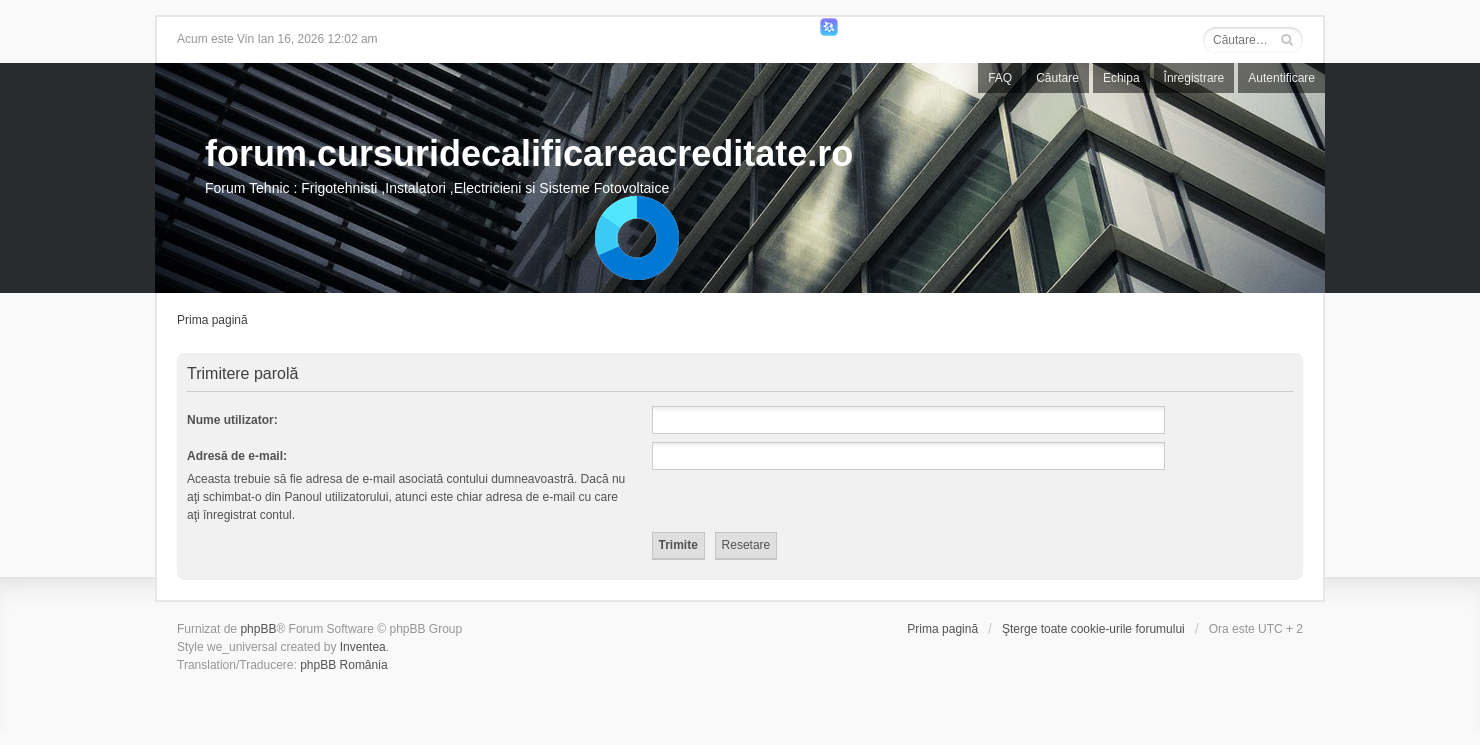 This screenshot has width=1480, height=745. I want to click on open productivity app, so click(637, 238).